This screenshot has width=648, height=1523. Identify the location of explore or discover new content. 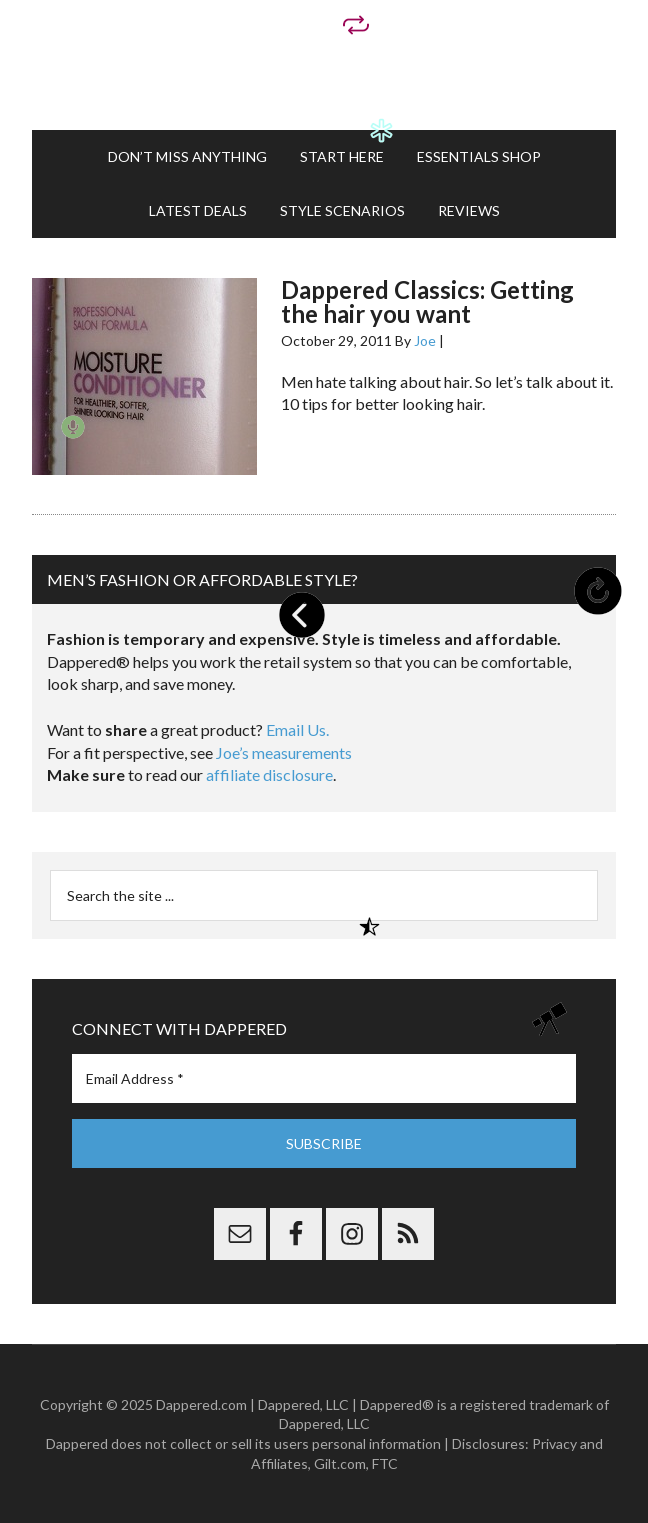
(549, 1019).